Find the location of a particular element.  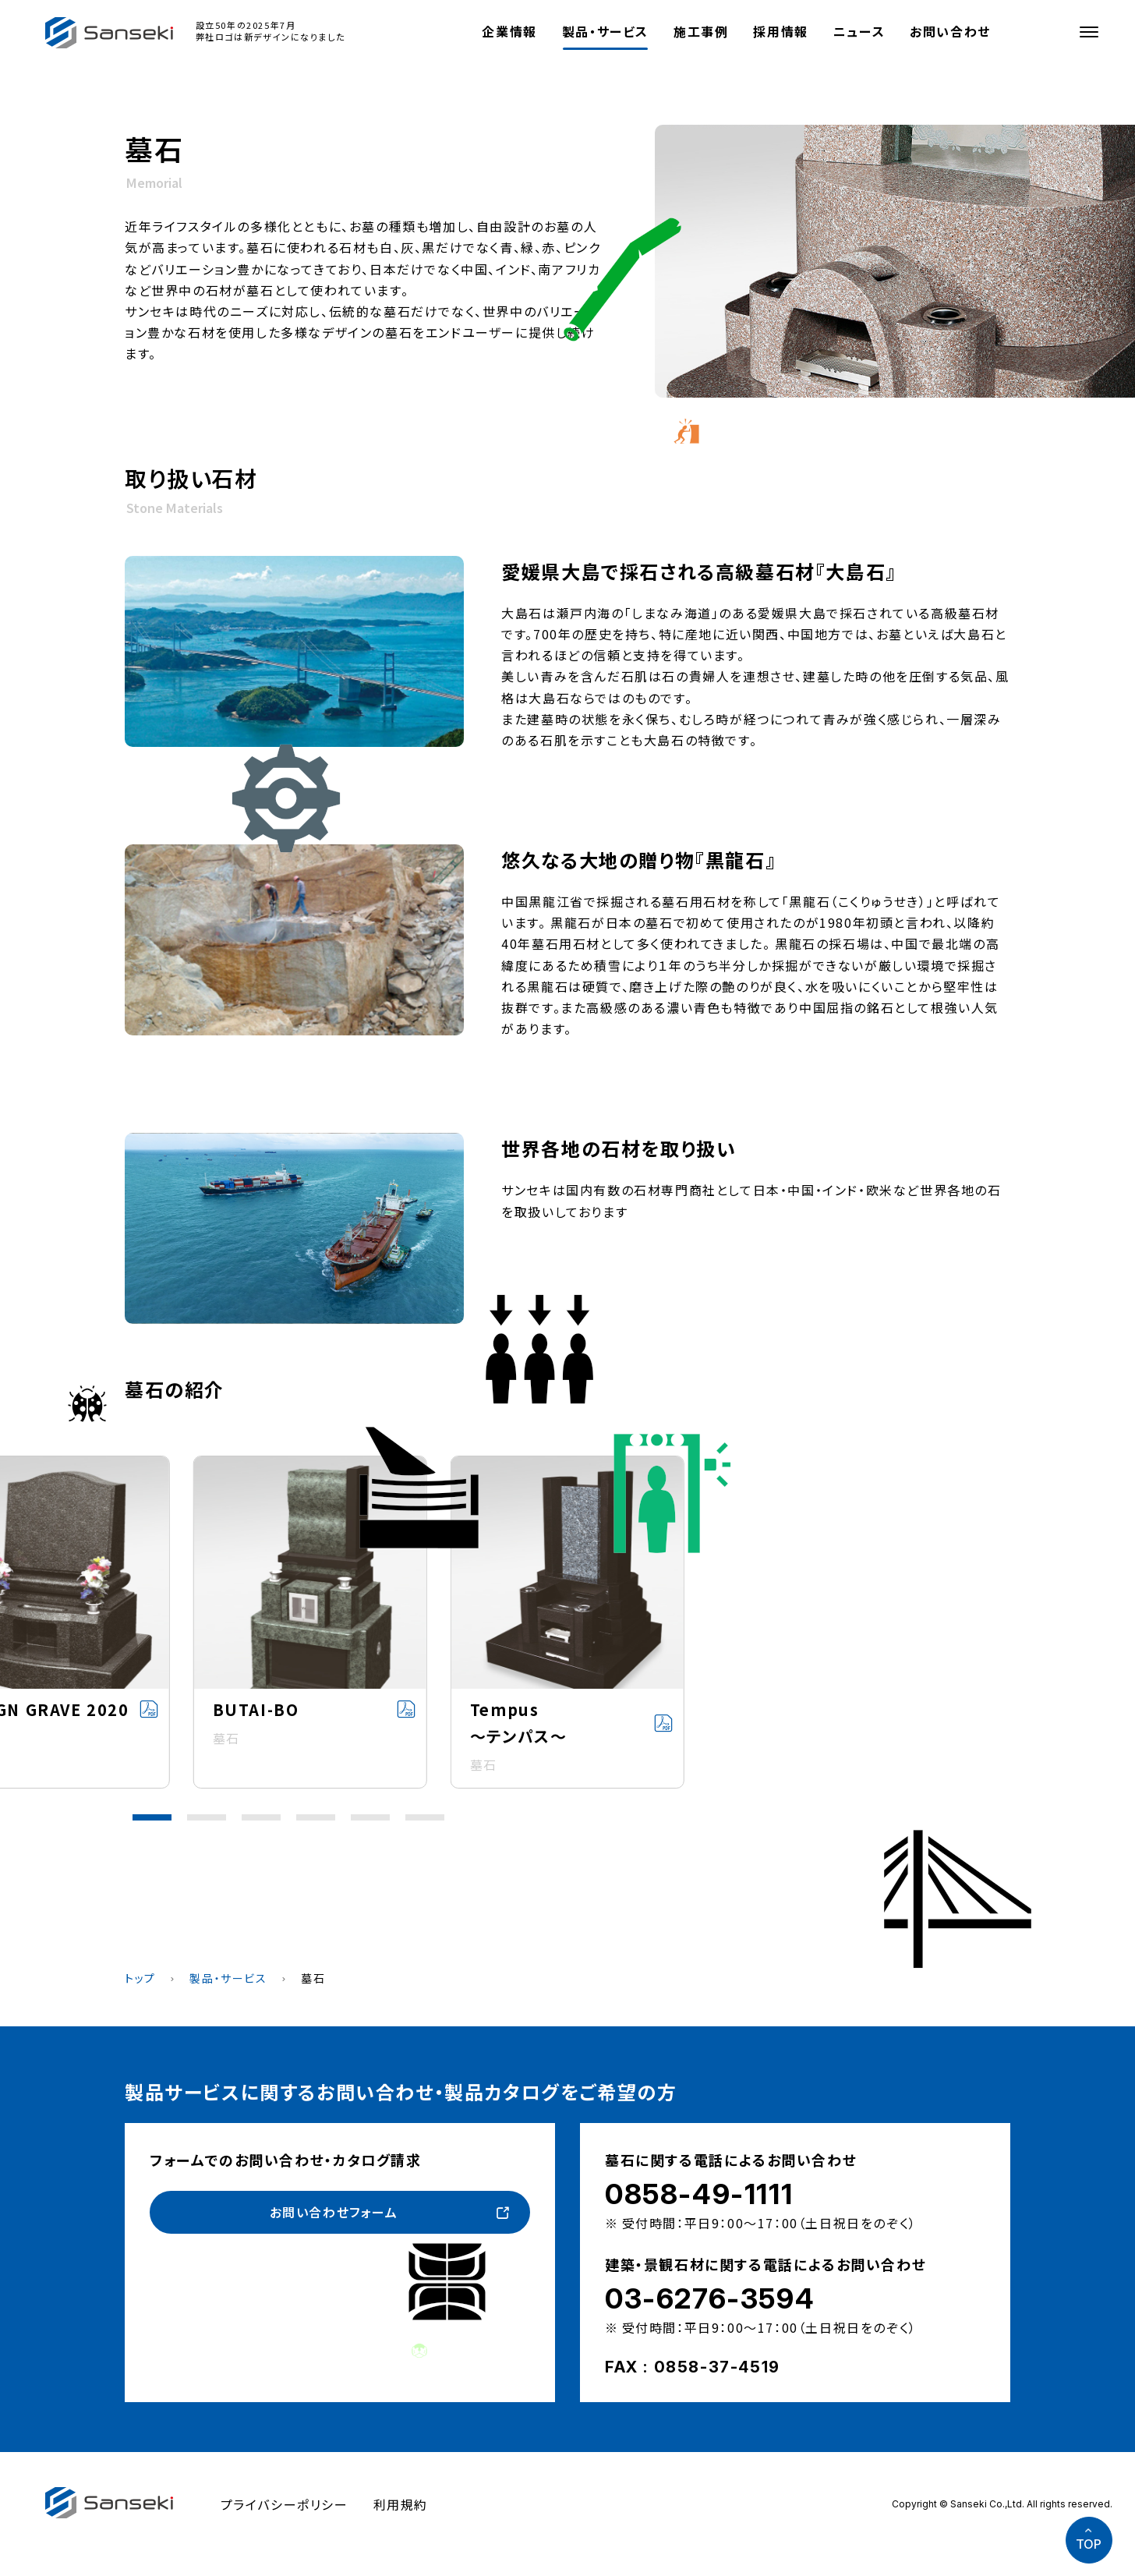

access boxing or fighting game mode is located at coordinates (419, 1488).